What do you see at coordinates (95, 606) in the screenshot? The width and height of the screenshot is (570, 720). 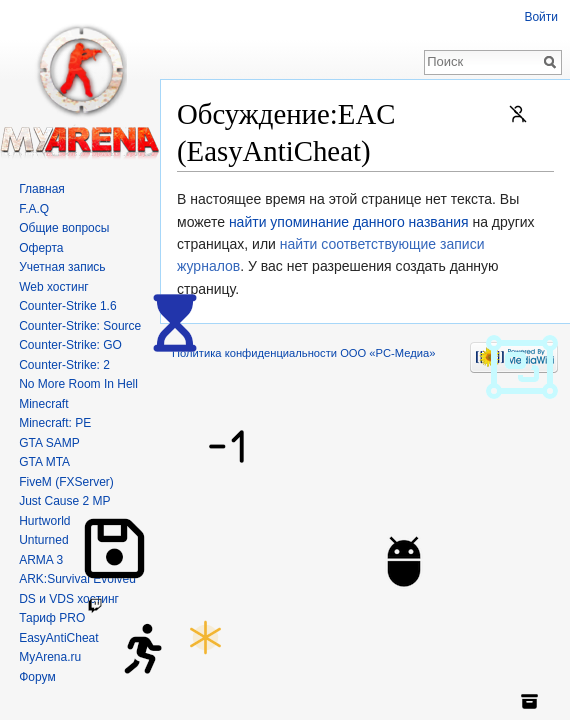 I see `open the Twitch app` at bounding box center [95, 606].